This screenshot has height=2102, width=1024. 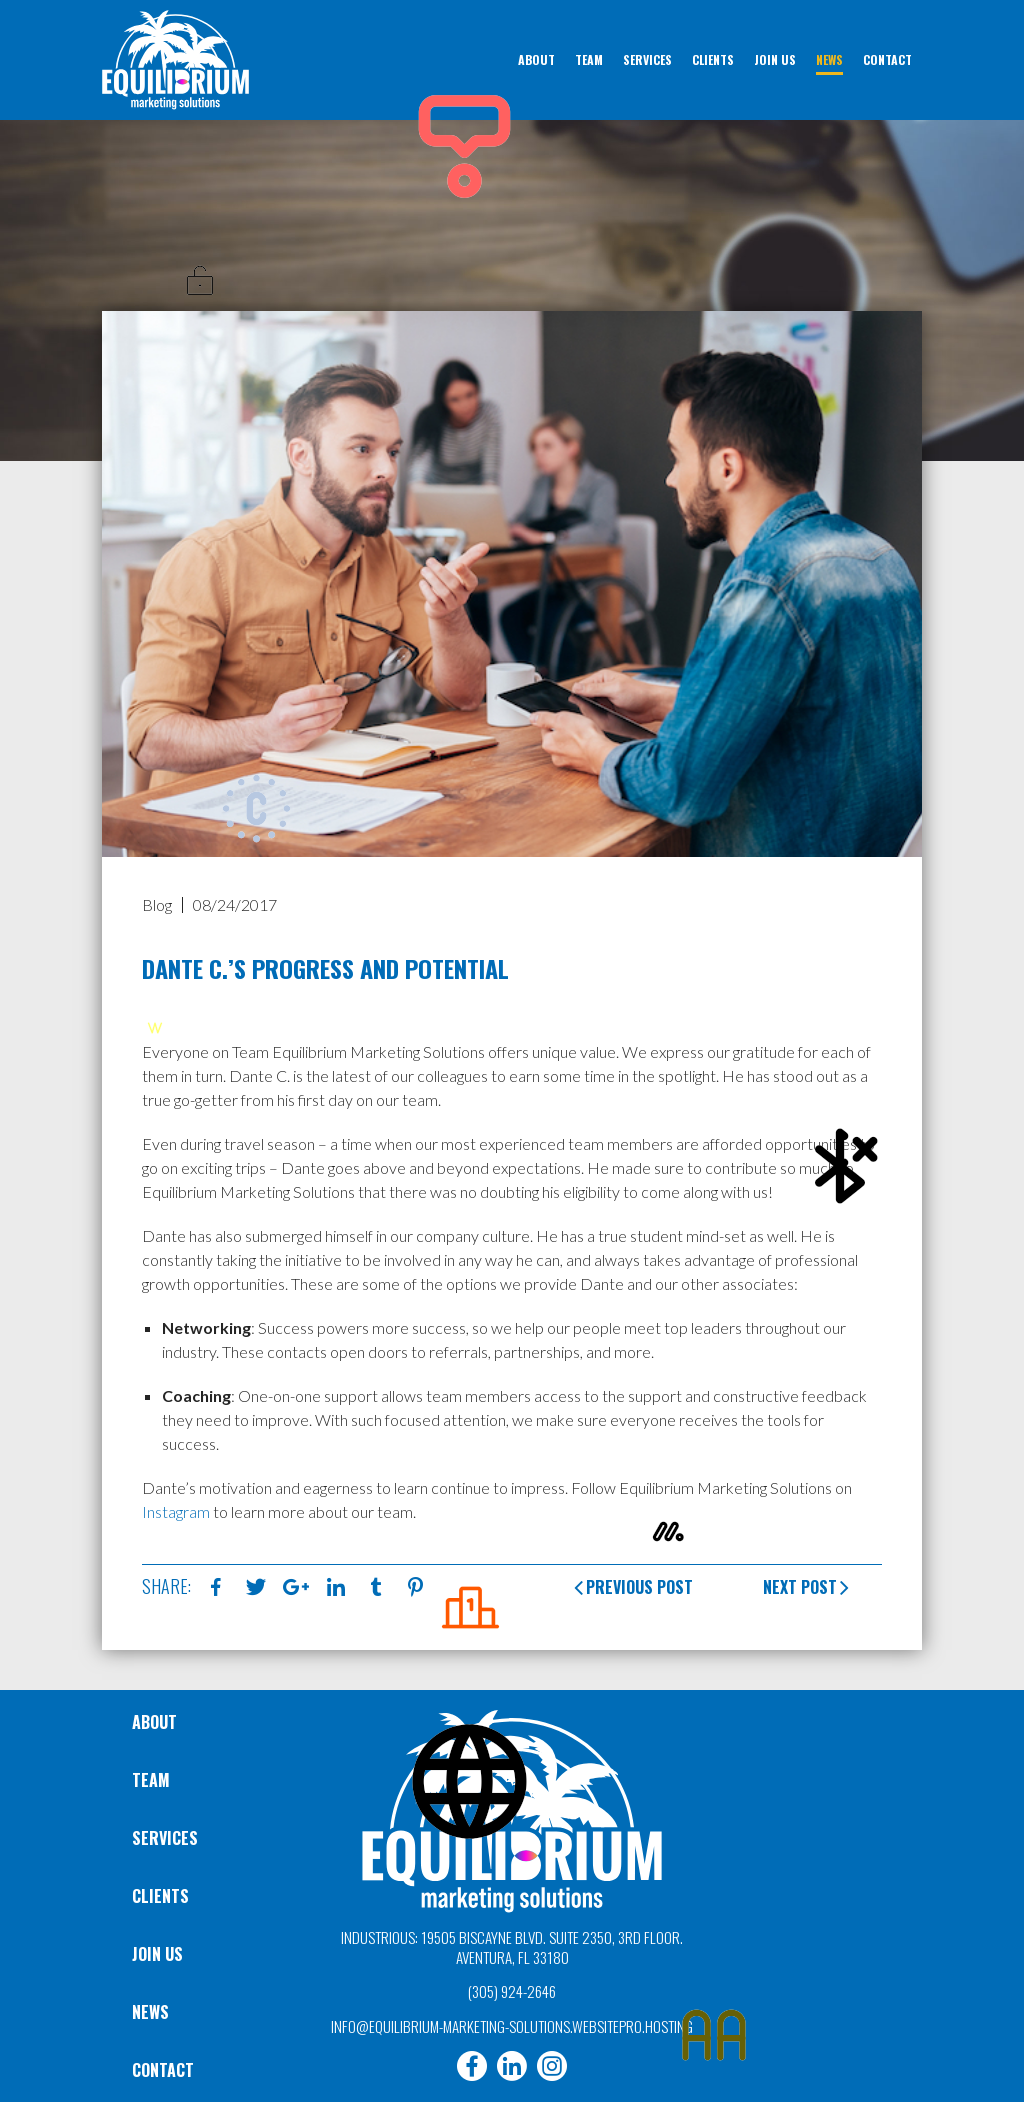 I want to click on view leaderboard rankings, so click(x=470, y=1607).